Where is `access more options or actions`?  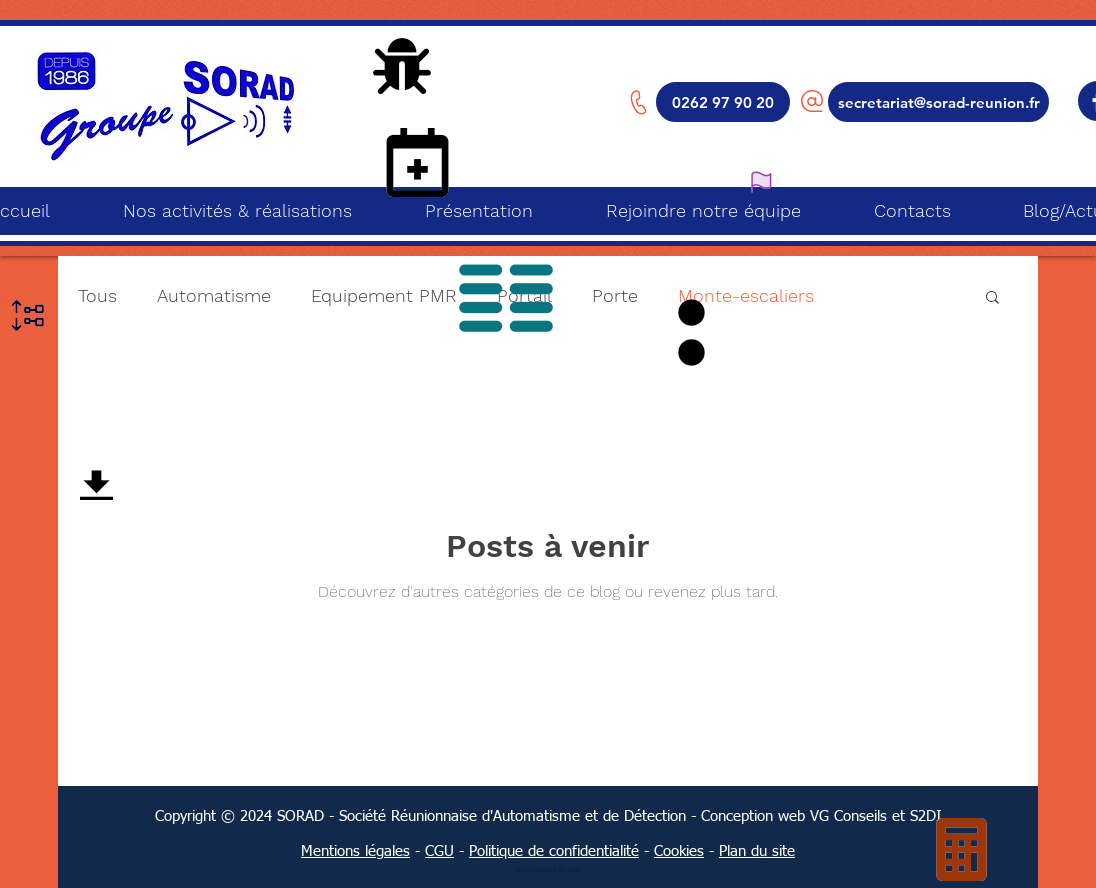
access more options or actions is located at coordinates (691, 332).